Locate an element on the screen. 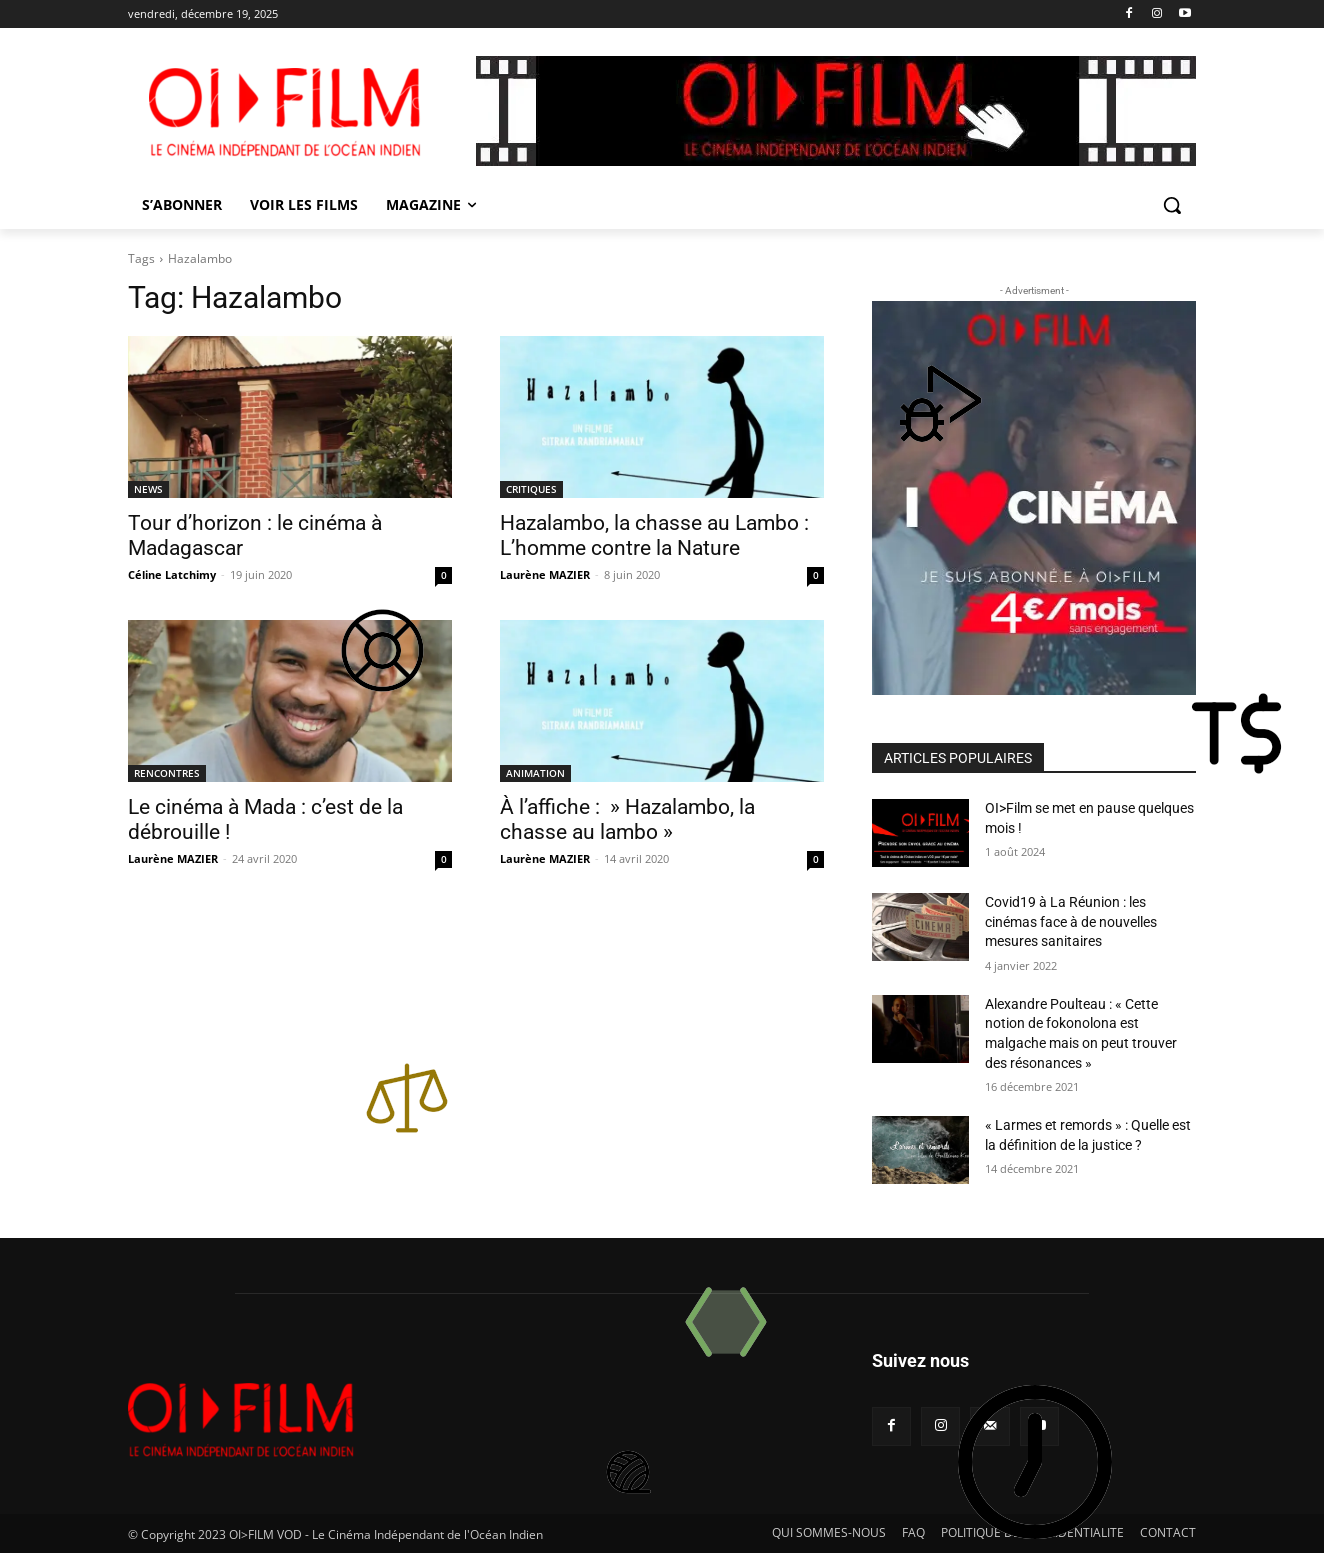  represents Tongan paʻanga currency (T$) is located at coordinates (1236, 733).